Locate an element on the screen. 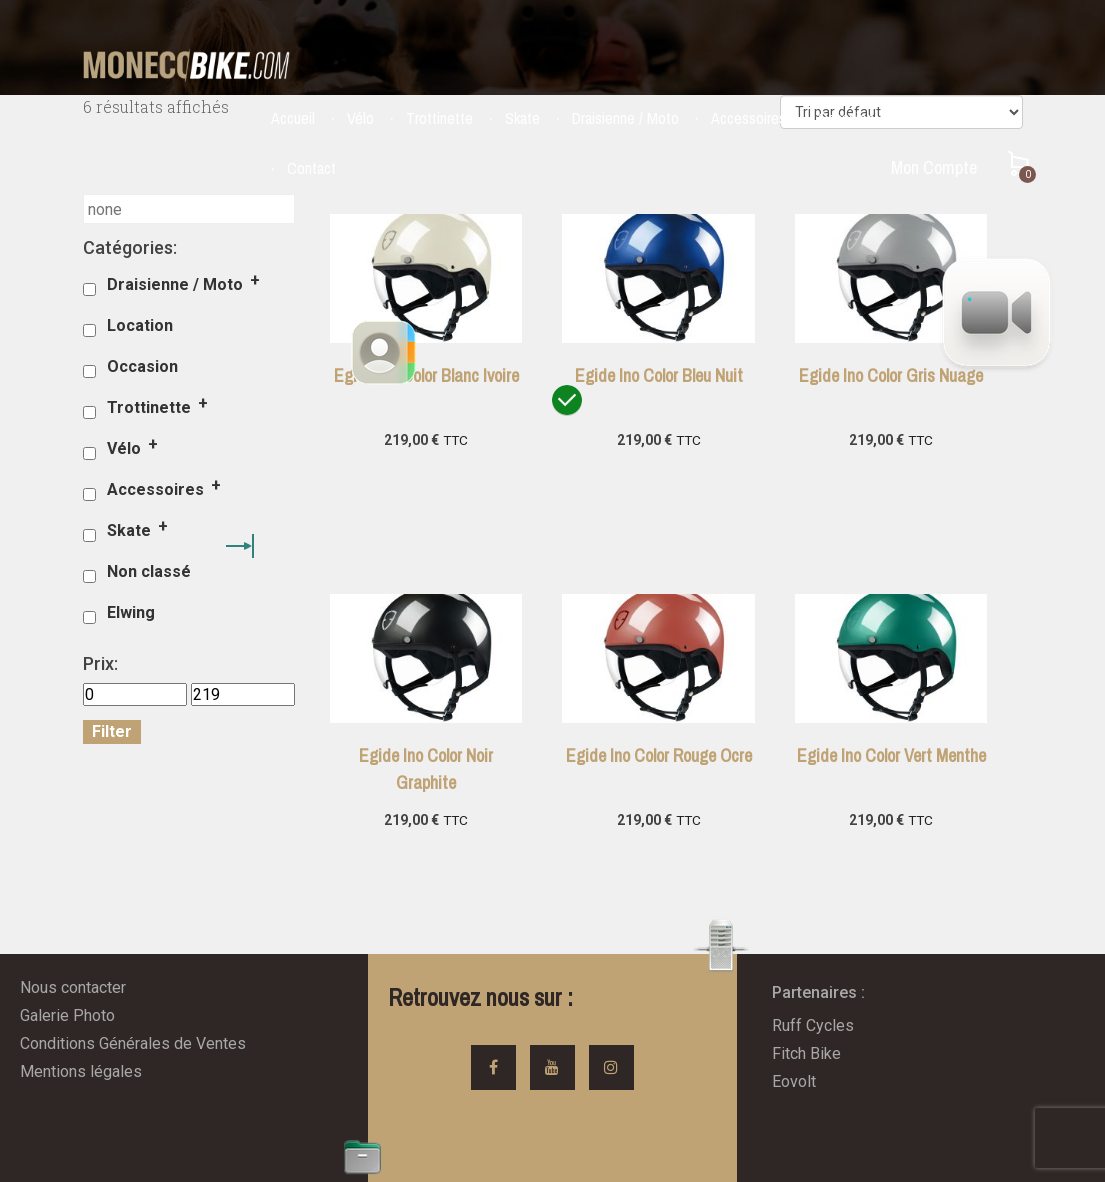 The width and height of the screenshot is (1105, 1182). open the contacts app is located at coordinates (383, 352).